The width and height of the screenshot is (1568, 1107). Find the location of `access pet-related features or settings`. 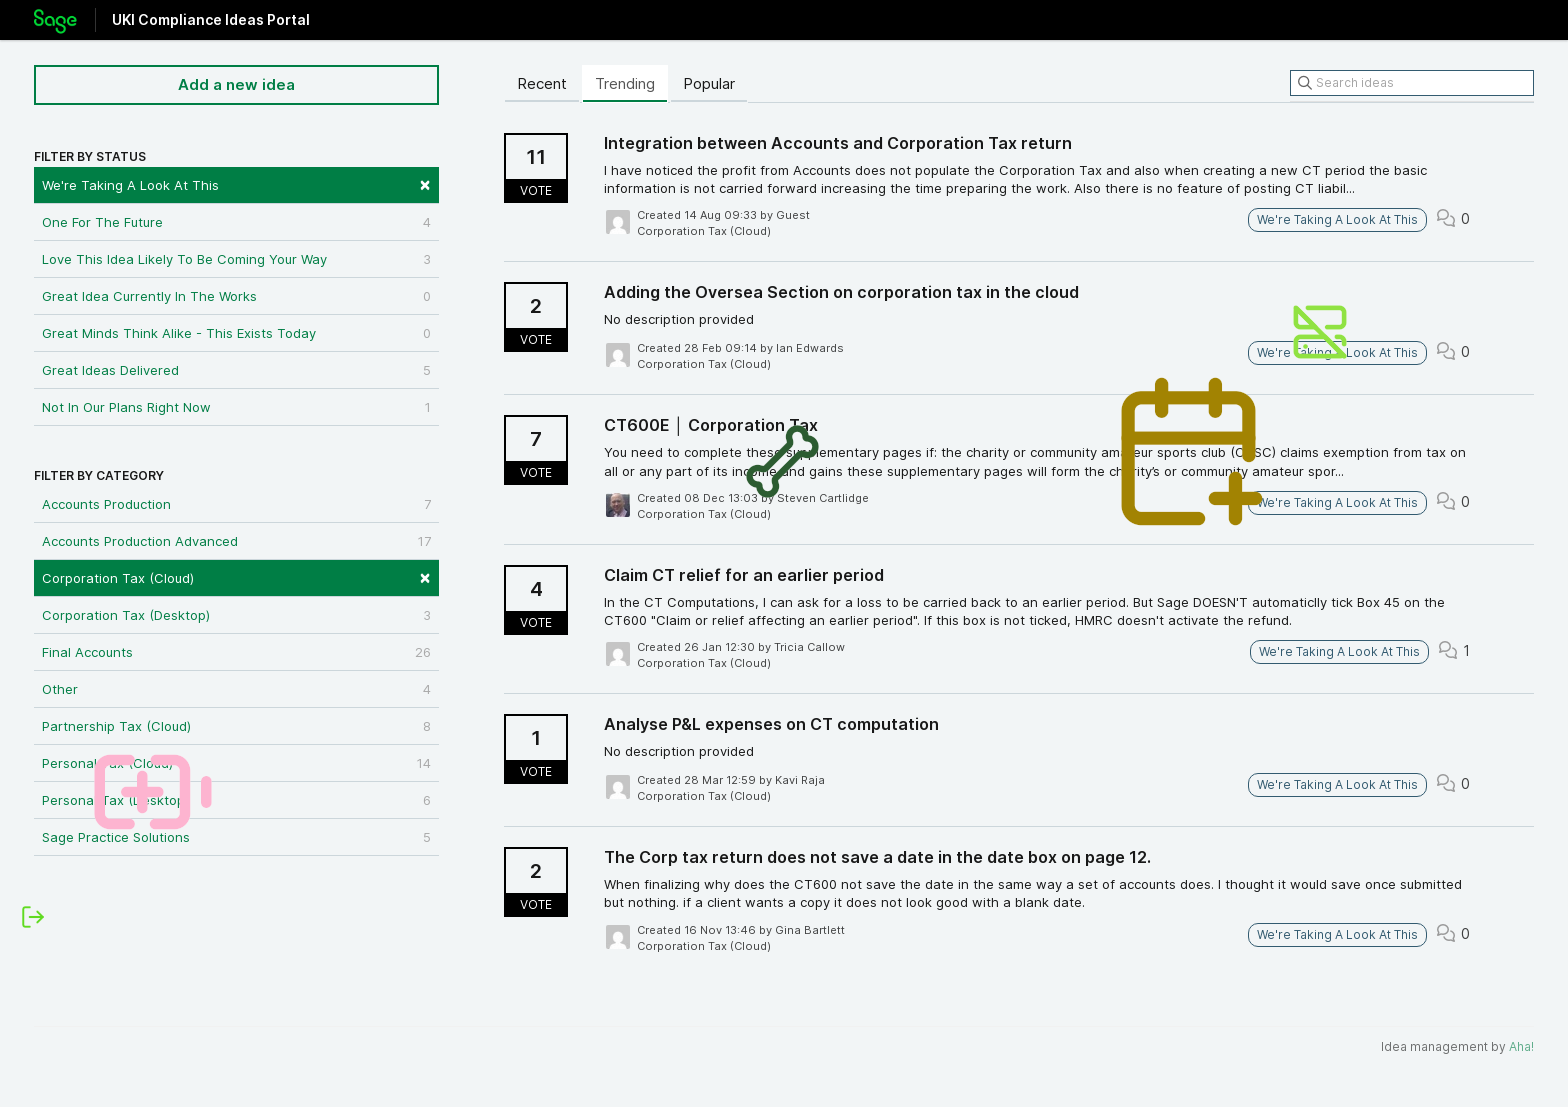

access pet-related features or settings is located at coordinates (782, 461).